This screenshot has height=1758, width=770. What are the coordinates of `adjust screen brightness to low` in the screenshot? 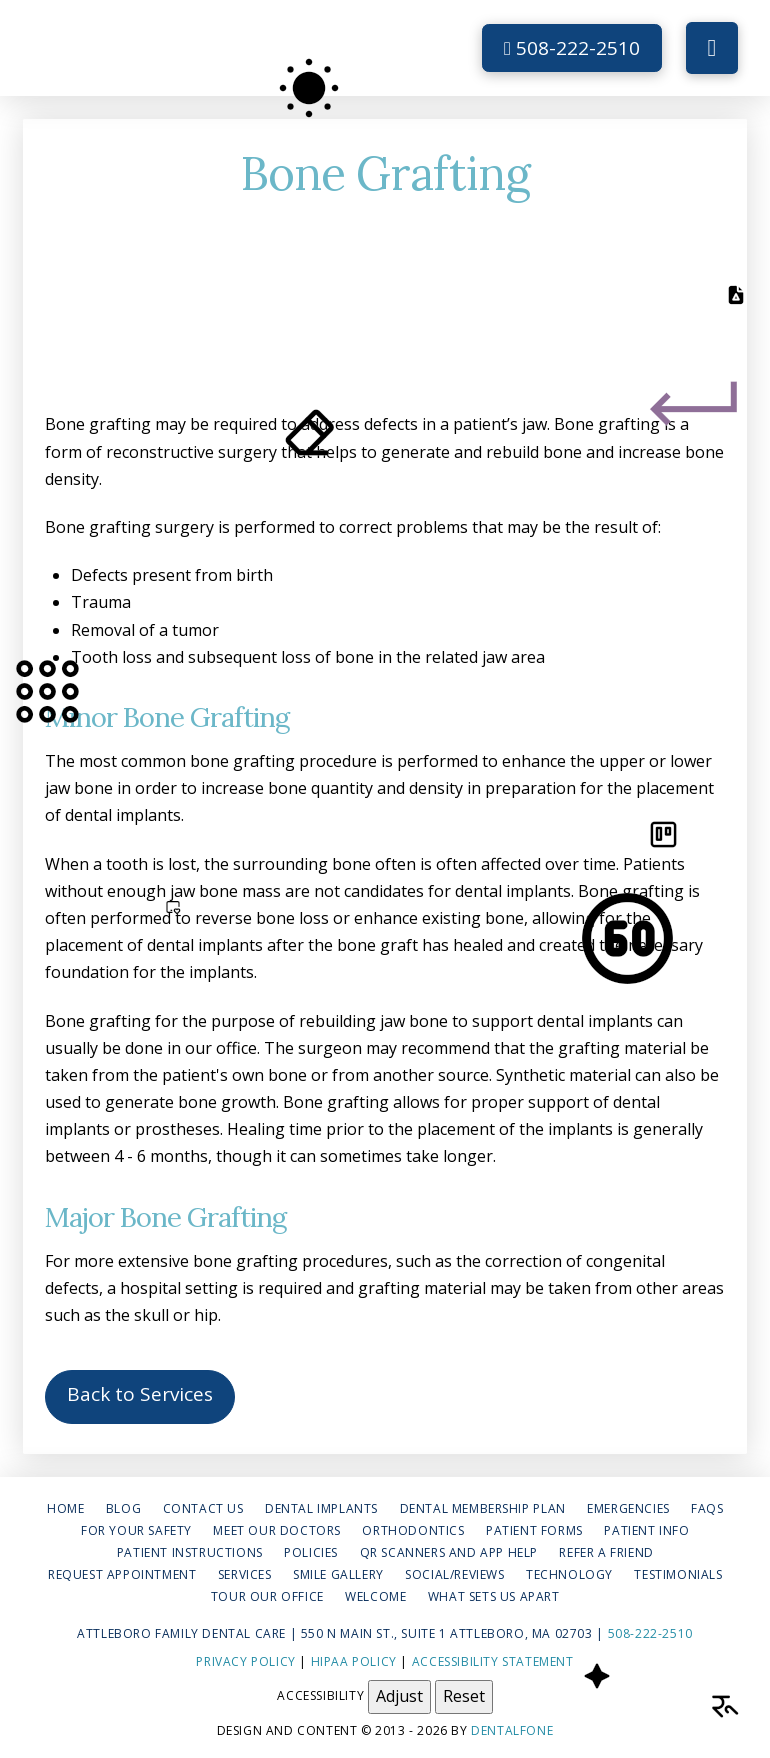 It's located at (309, 88).